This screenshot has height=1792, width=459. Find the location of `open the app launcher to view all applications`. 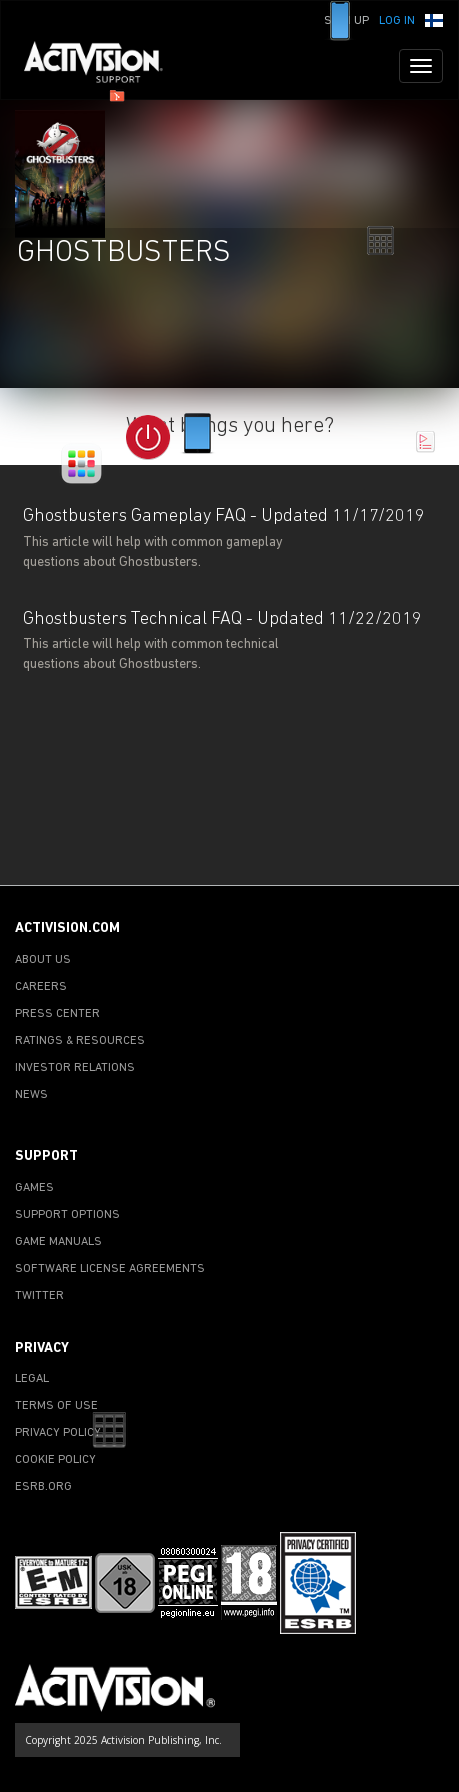

open the app launcher to view all applications is located at coordinates (81, 463).